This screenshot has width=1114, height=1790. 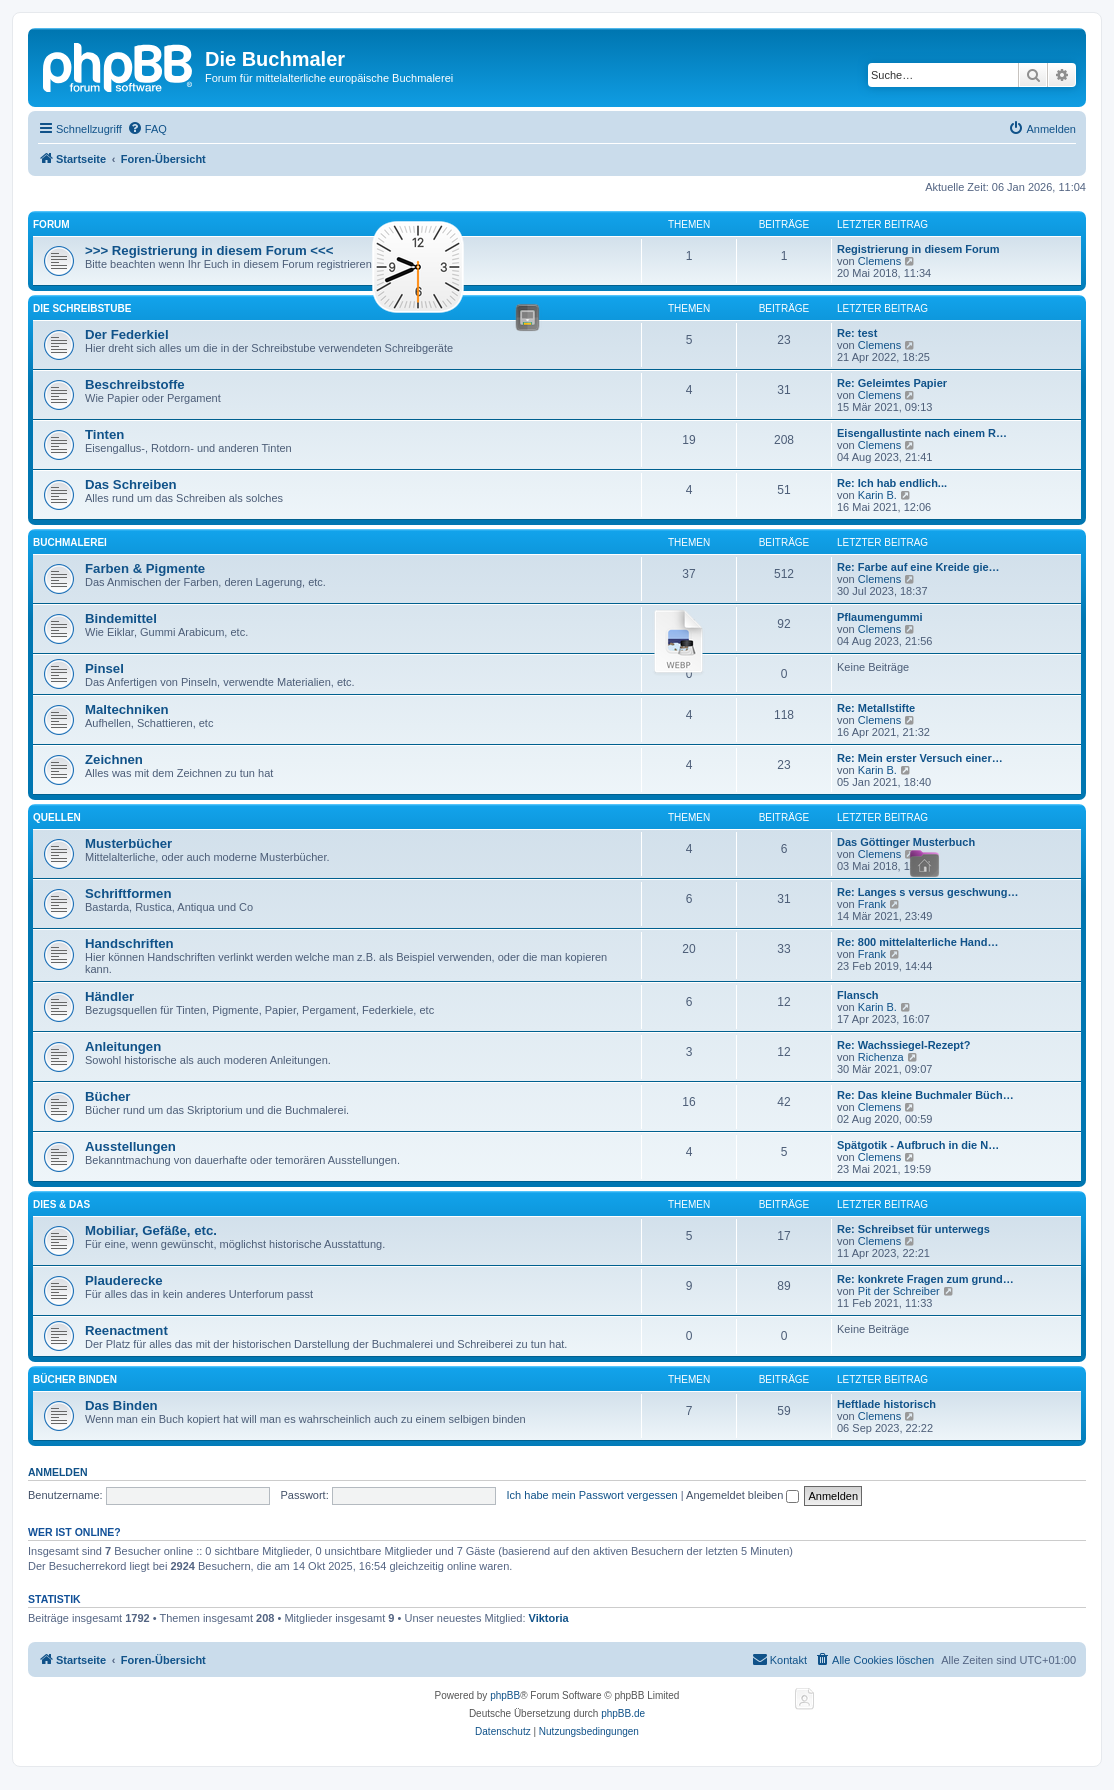 What do you see at coordinates (678, 642) in the screenshot?
I see `a webp image file` at bounding box center [678, 642].